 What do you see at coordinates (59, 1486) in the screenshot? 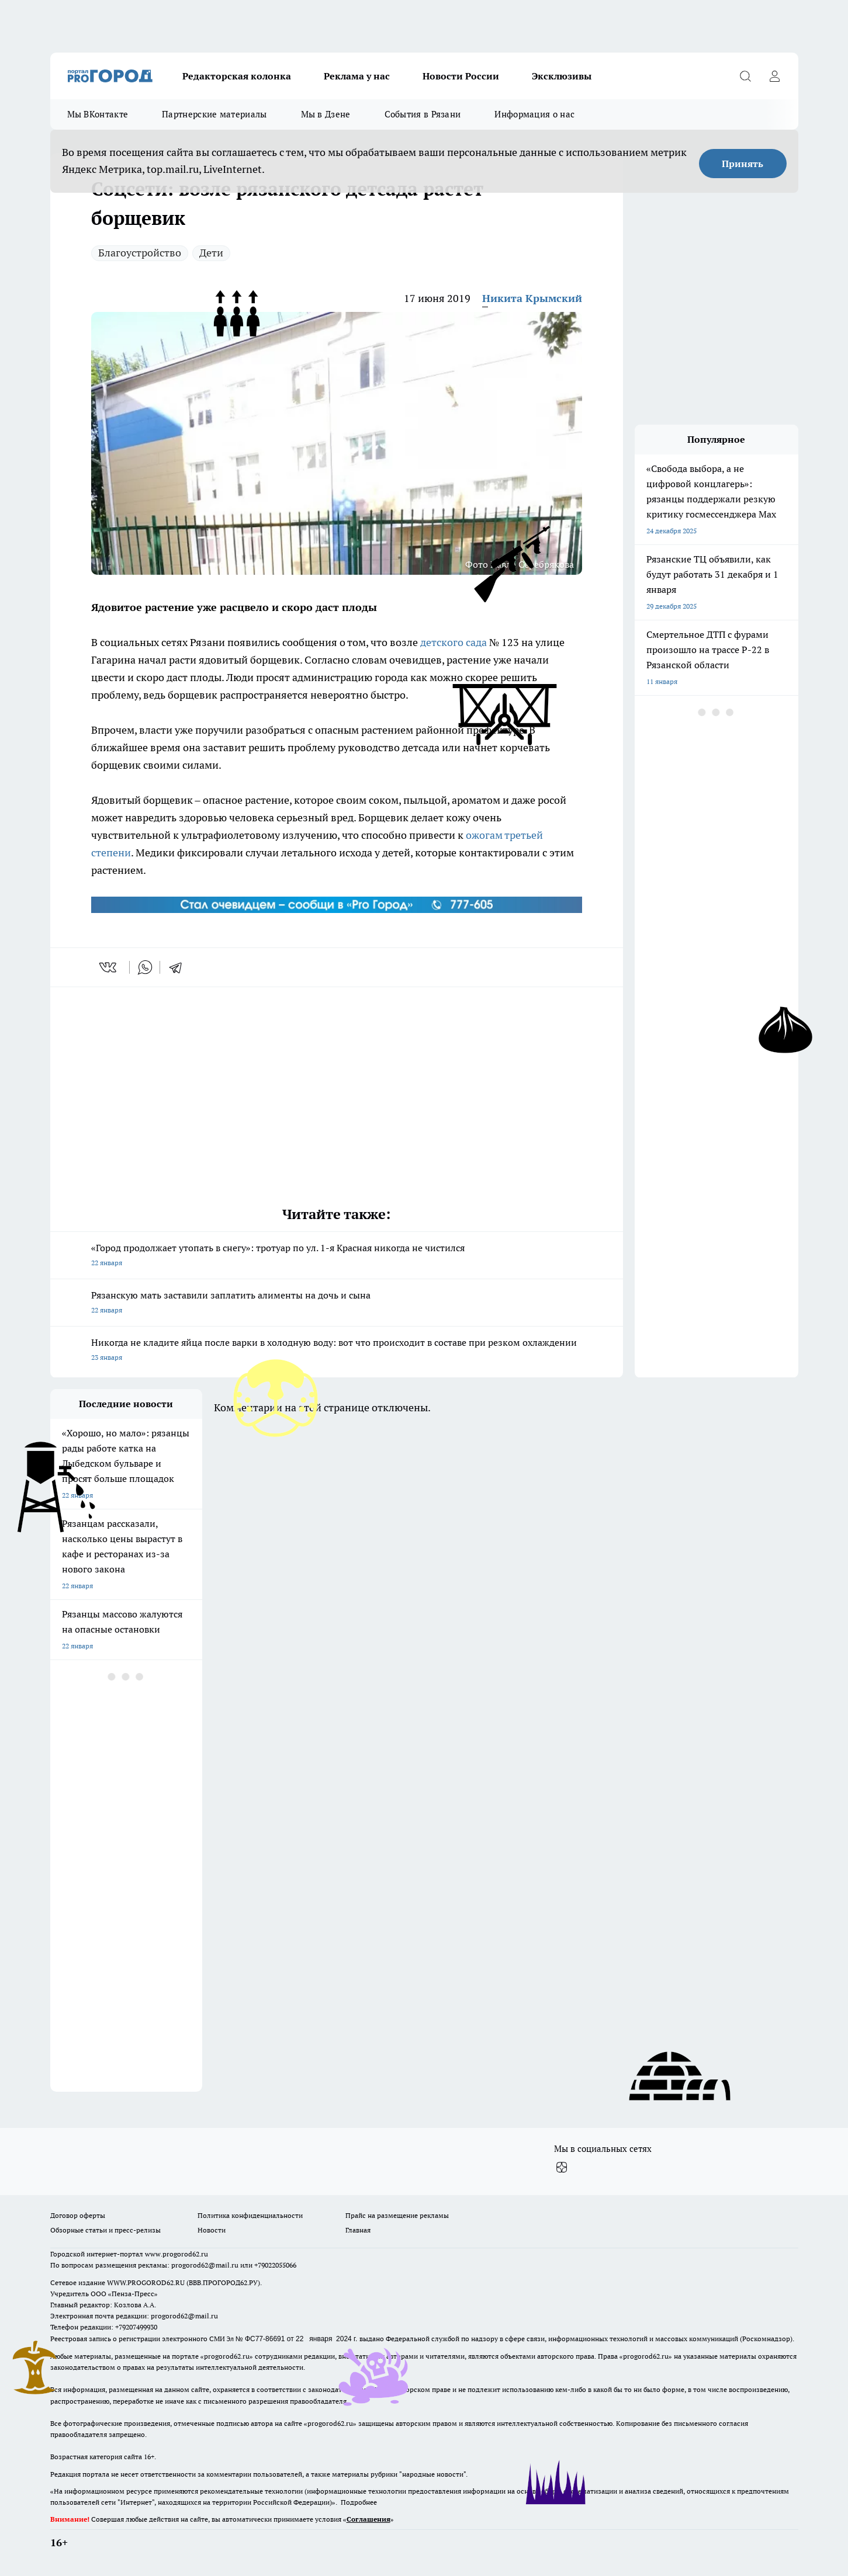
I see `view water storage levels` at bounding box center [59, 1486].